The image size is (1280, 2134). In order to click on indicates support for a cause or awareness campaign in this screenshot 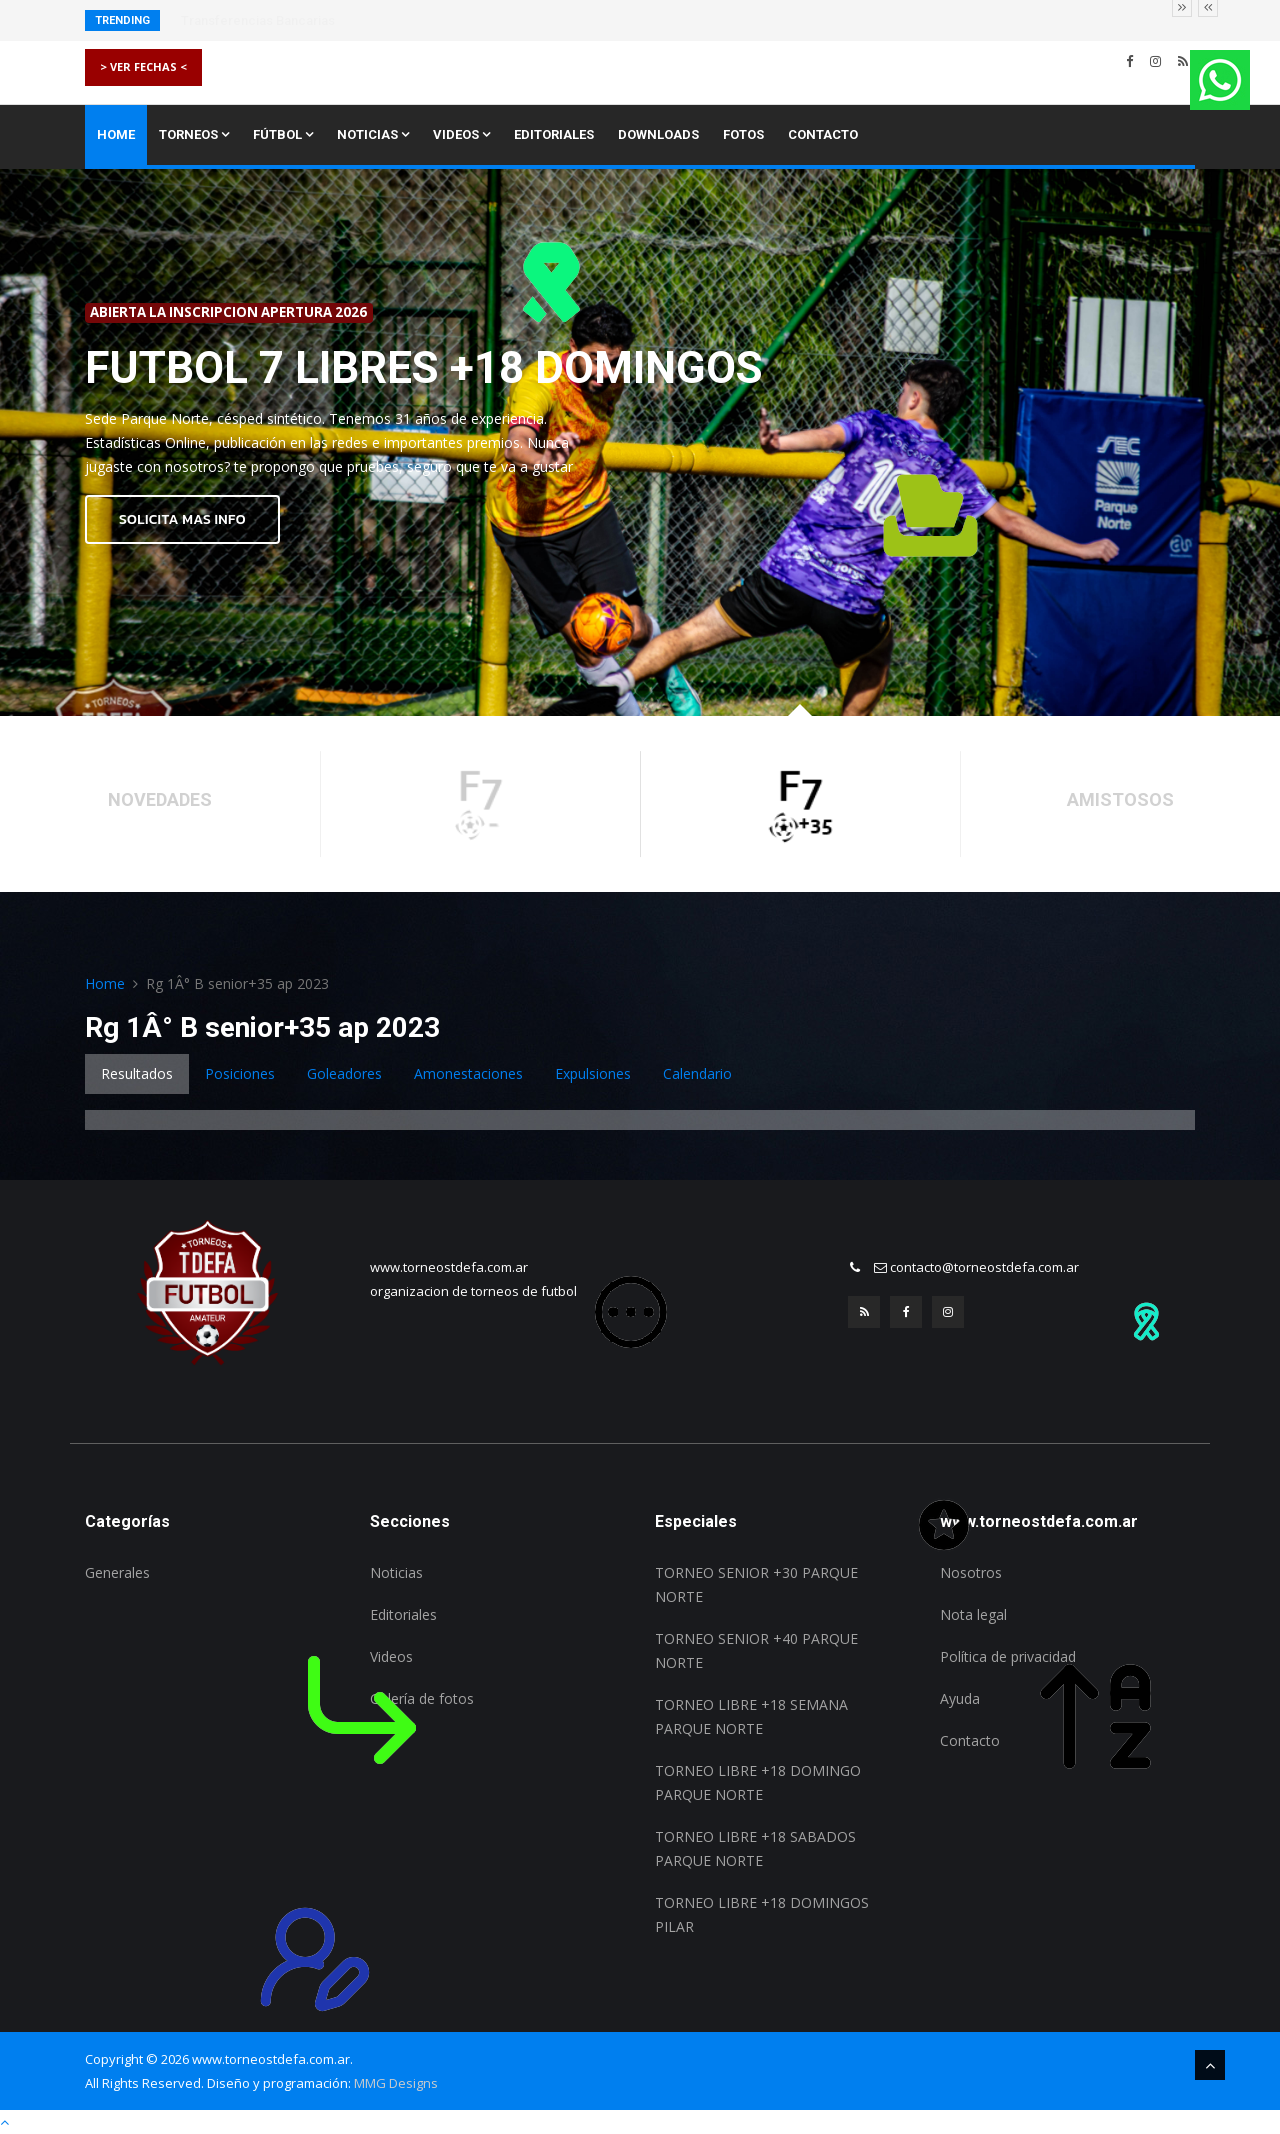, I will do `click(551, 283)`.